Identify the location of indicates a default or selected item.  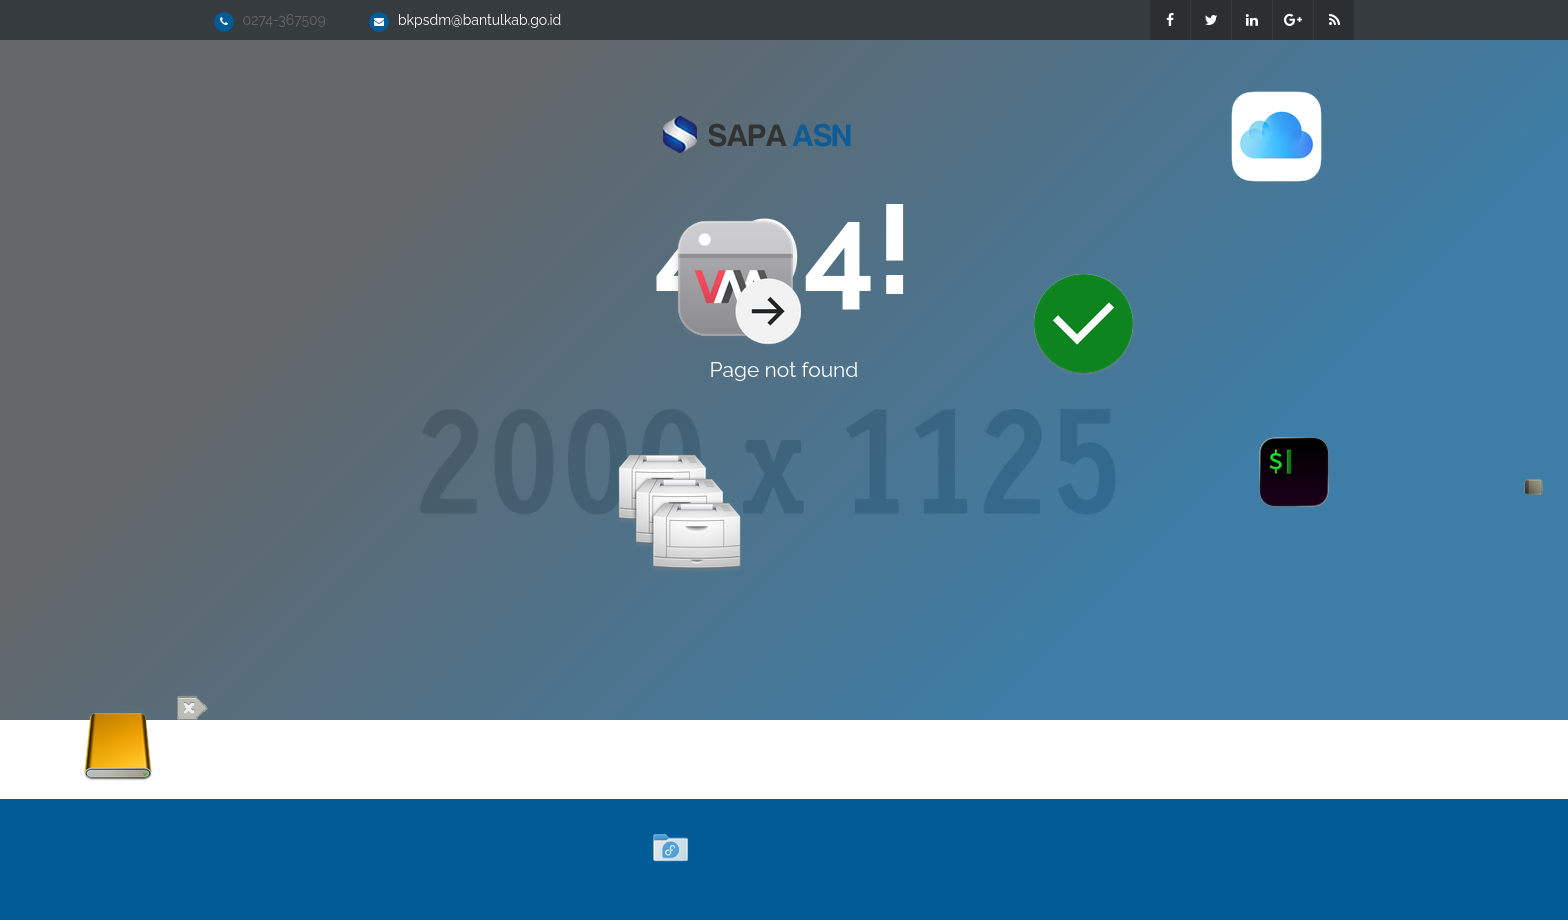
(1083, 323).